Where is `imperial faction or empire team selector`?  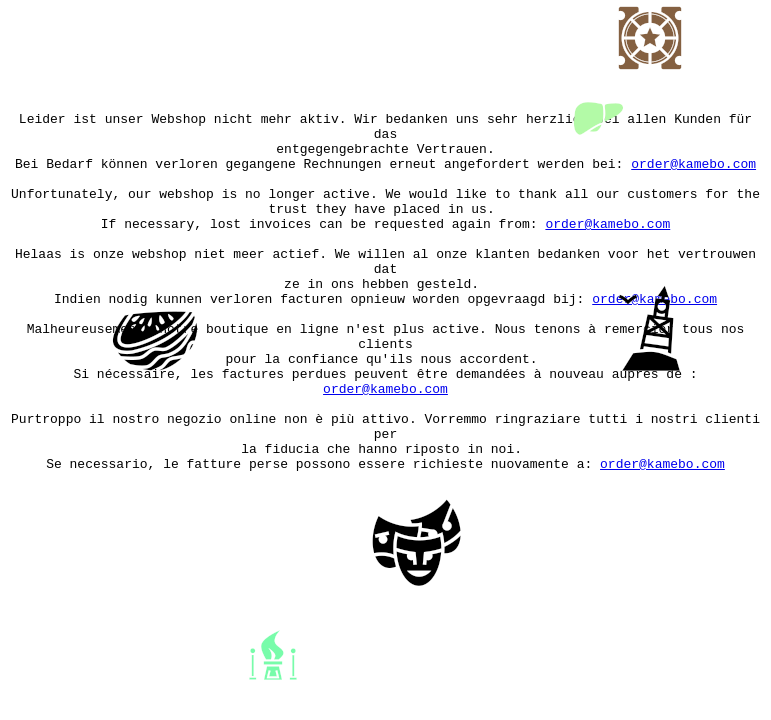
imperial faction or empire team selector is located at coordinates (650, 38).